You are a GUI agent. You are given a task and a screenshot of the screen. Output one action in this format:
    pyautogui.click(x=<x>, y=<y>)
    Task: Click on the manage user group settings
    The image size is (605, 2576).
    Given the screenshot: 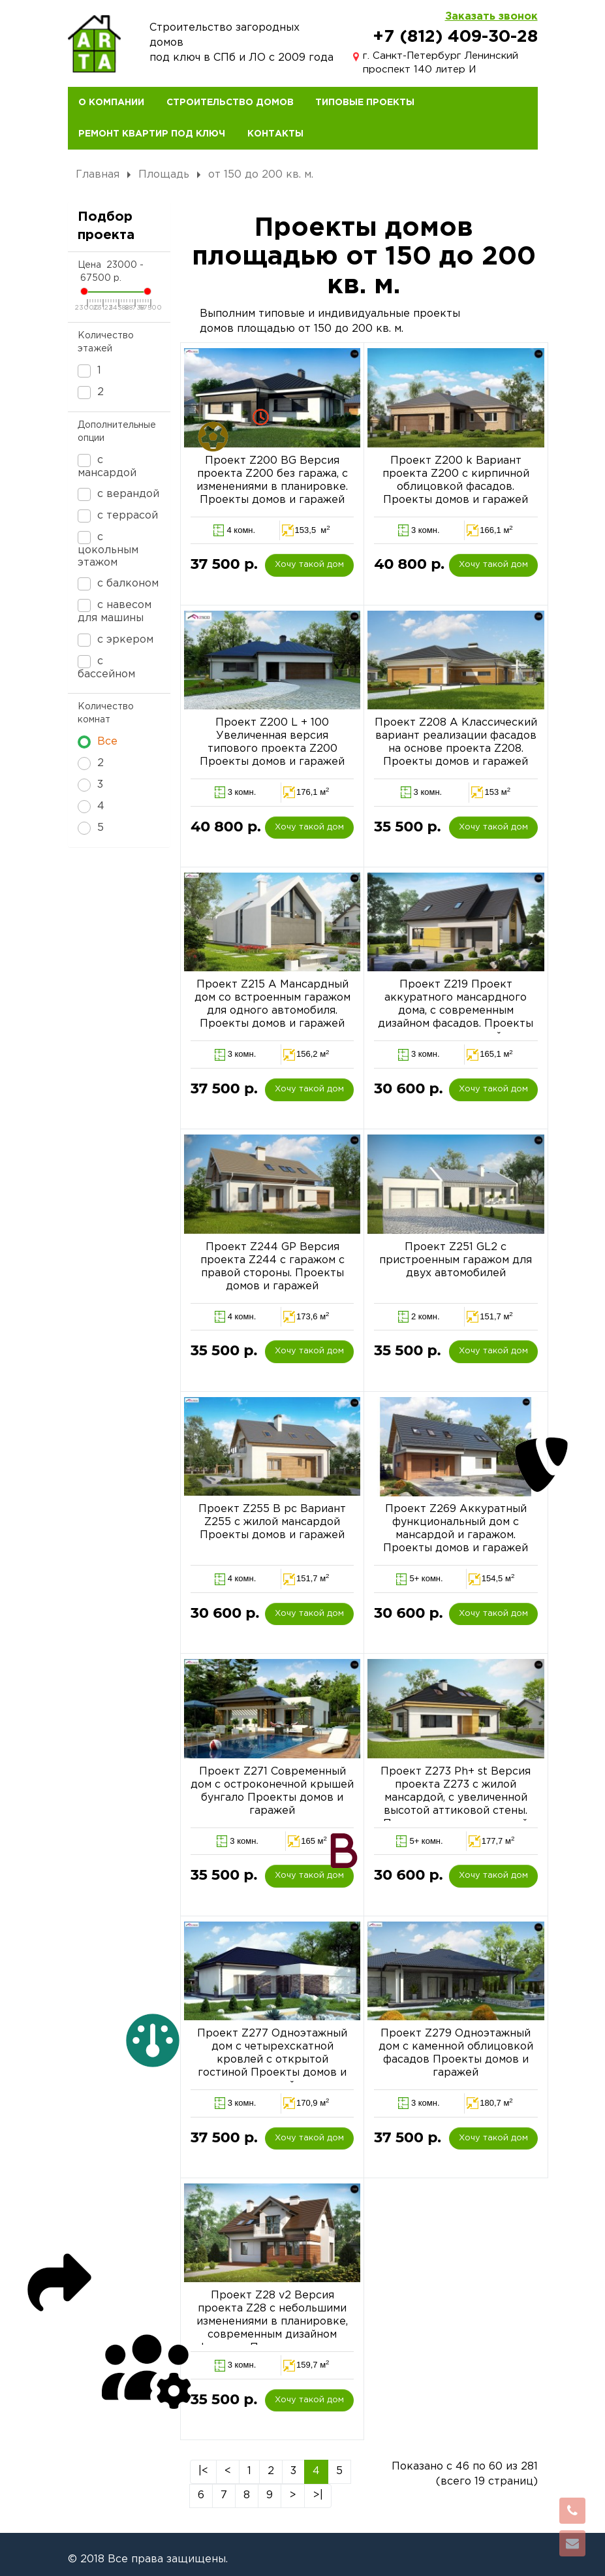 What is the action you would take?
    pyautogui.click(x=147, y=2368)
    